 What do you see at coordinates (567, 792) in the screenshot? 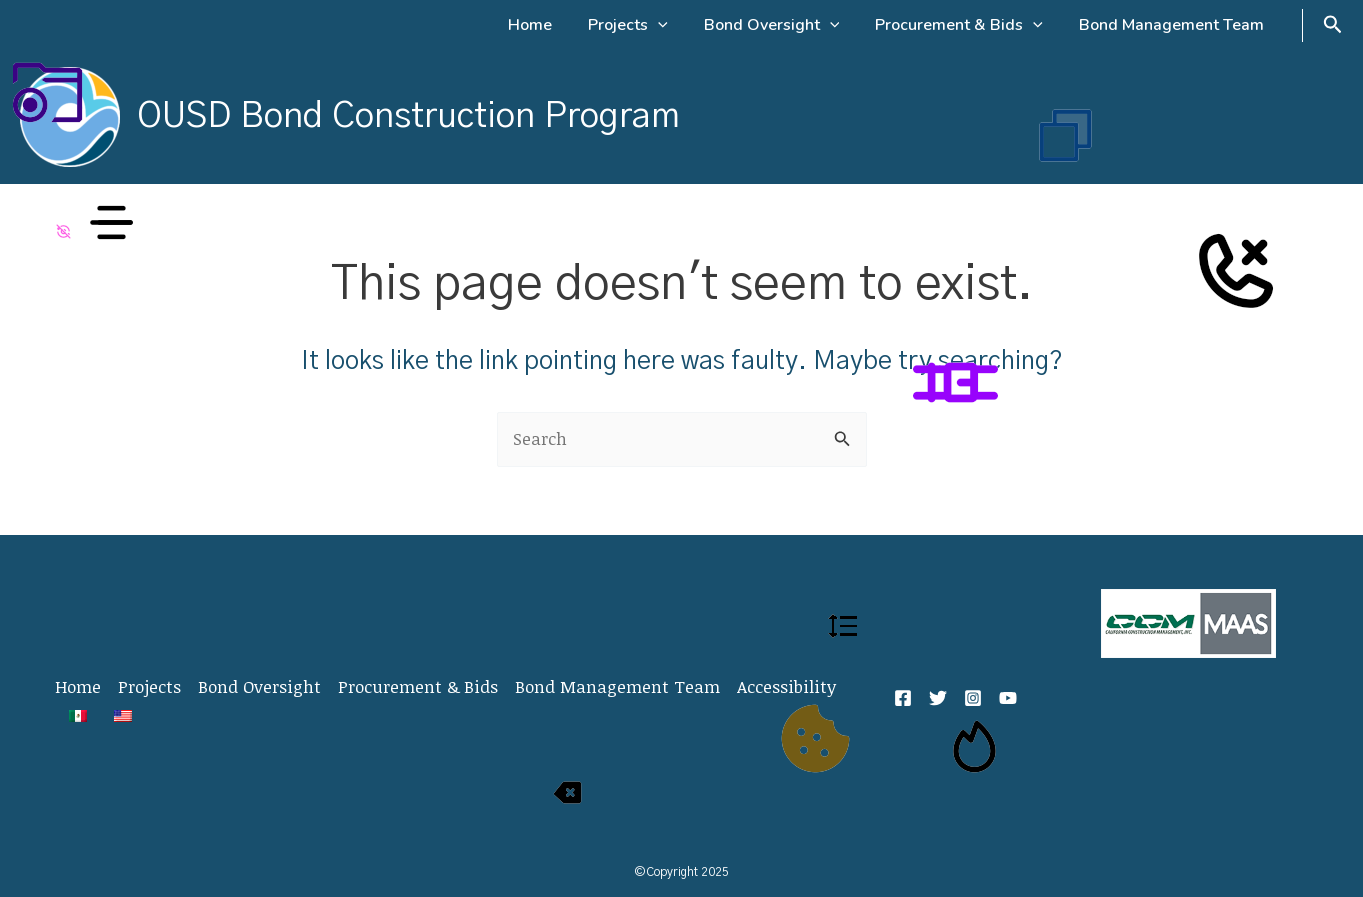
I see `delete the previous character` at bounding box center [567, 792].